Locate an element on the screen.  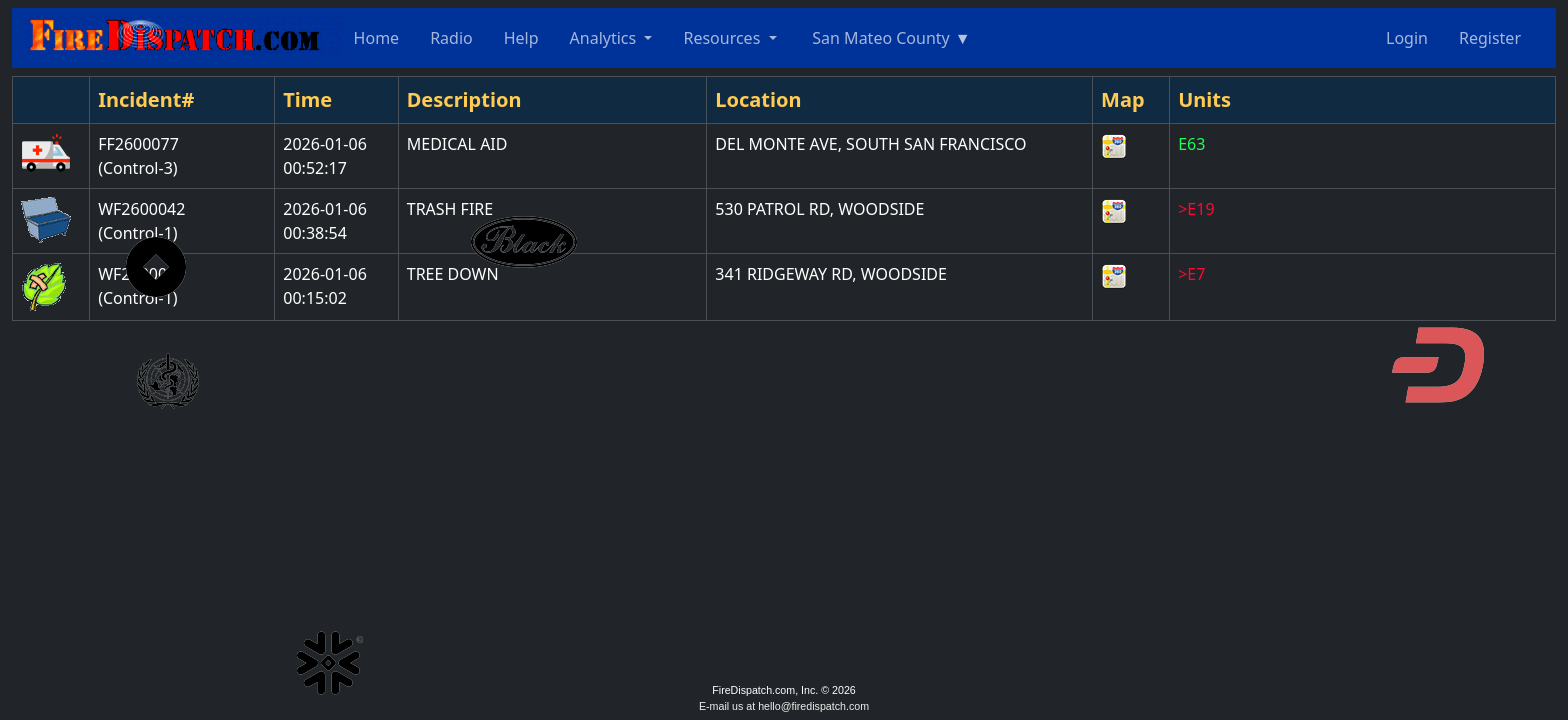
Dash cryptocurrency logo is located at coordinates (1438, 365).